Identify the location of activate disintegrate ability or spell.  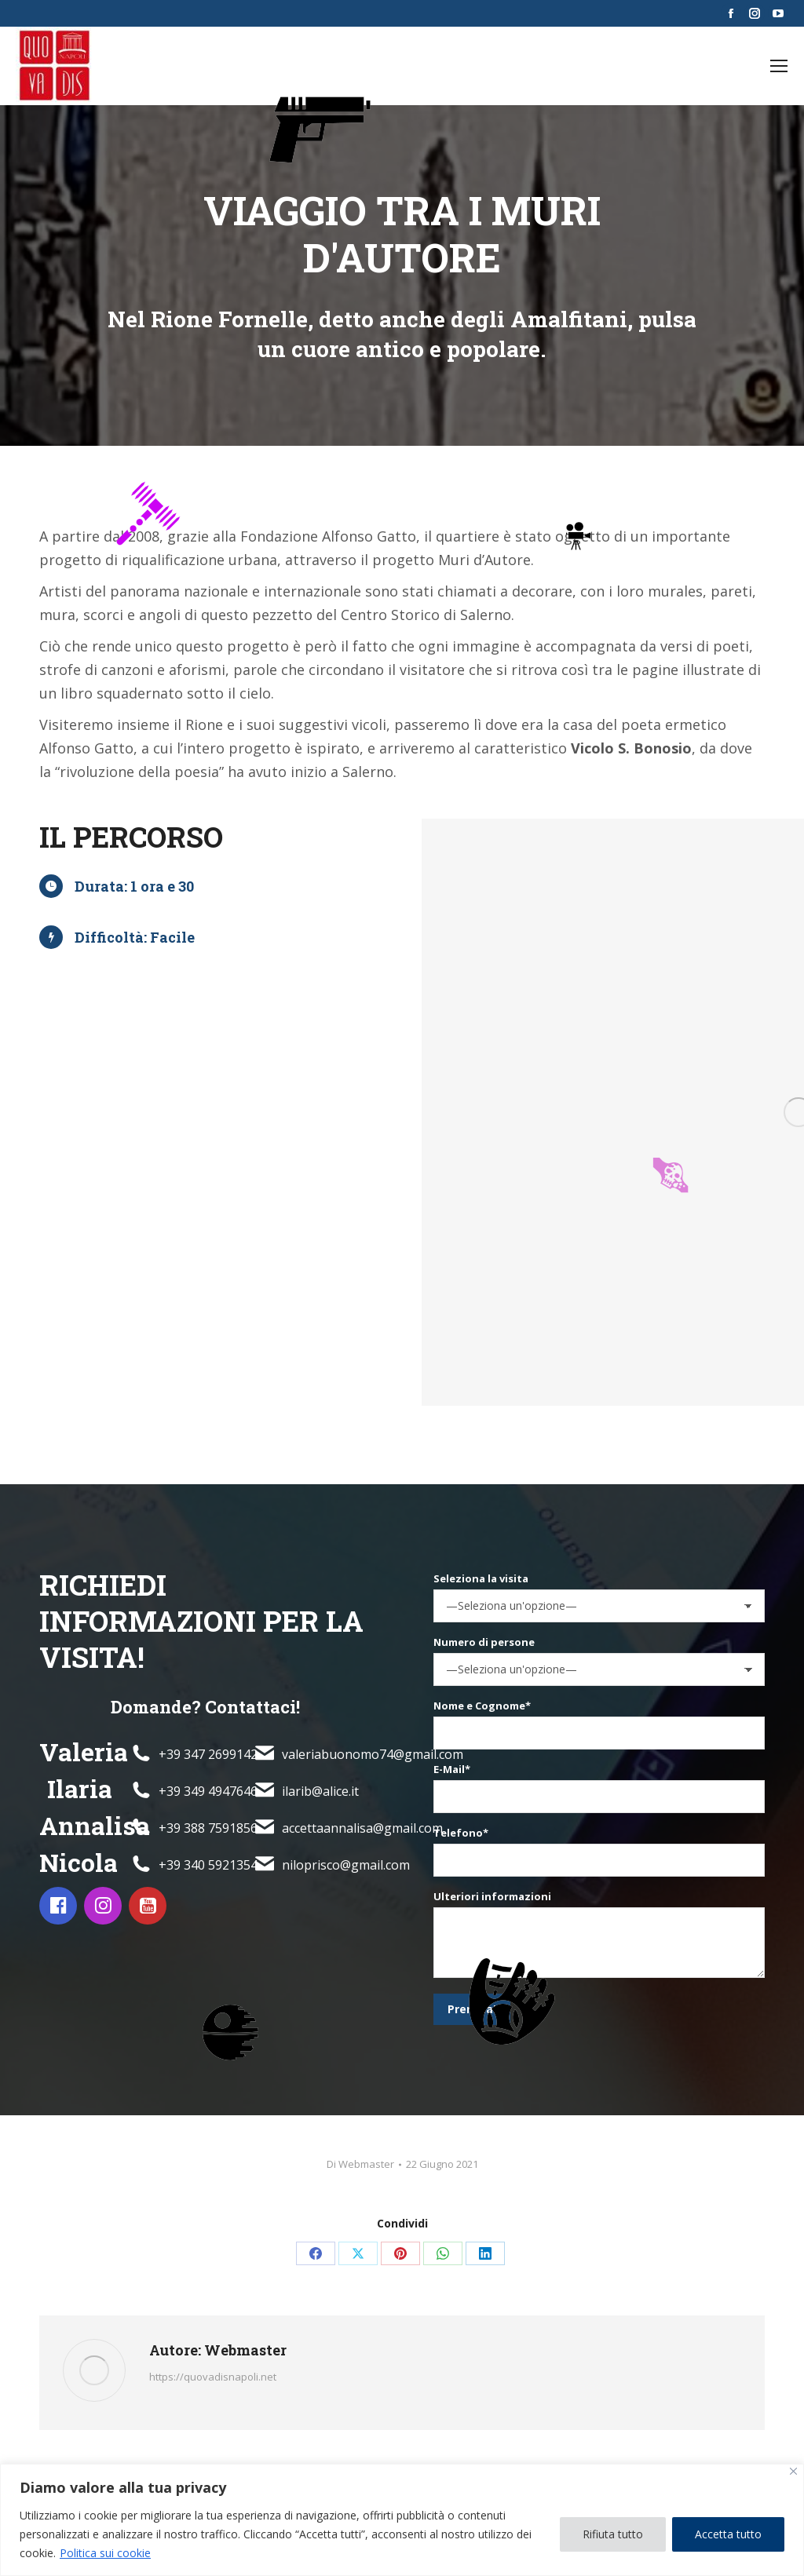
(671, 1175).